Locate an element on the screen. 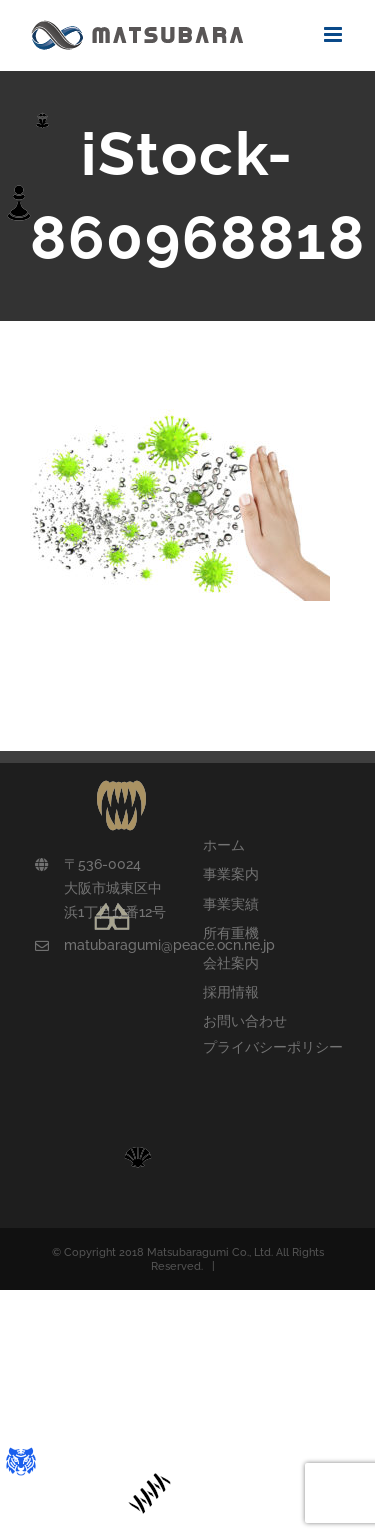 Image resolution: width=375 pixels, height=1537 pixels. enable 3D viewing mode is located at coordinates (112, 916).